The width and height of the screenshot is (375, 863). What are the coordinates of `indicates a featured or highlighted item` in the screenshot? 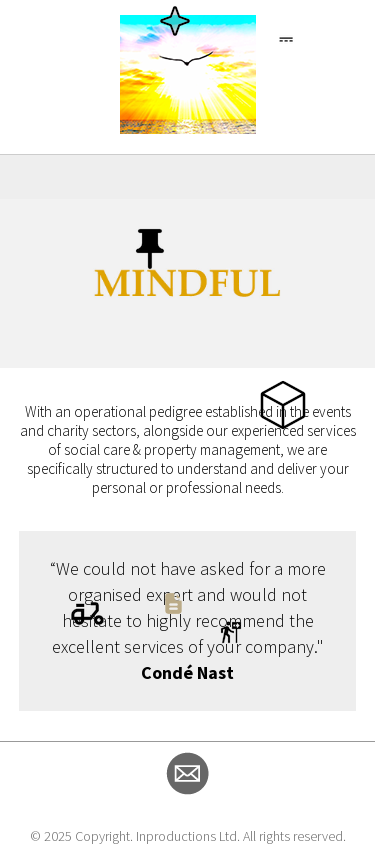 It's located at (175, 21).